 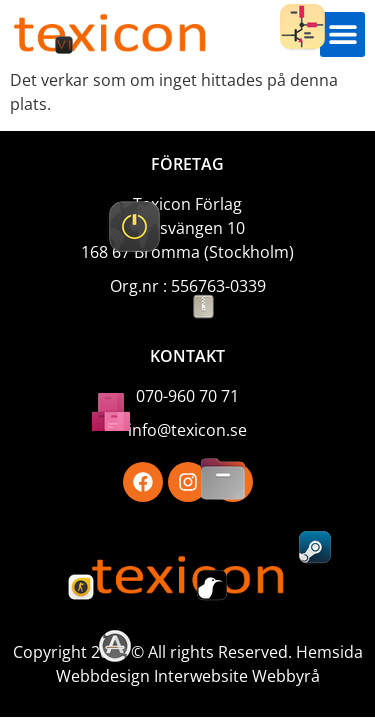 What do you see at coordinates (81, 587) in the screenshot?
I see `launch counter-strike` at bounding box center [81, 587].